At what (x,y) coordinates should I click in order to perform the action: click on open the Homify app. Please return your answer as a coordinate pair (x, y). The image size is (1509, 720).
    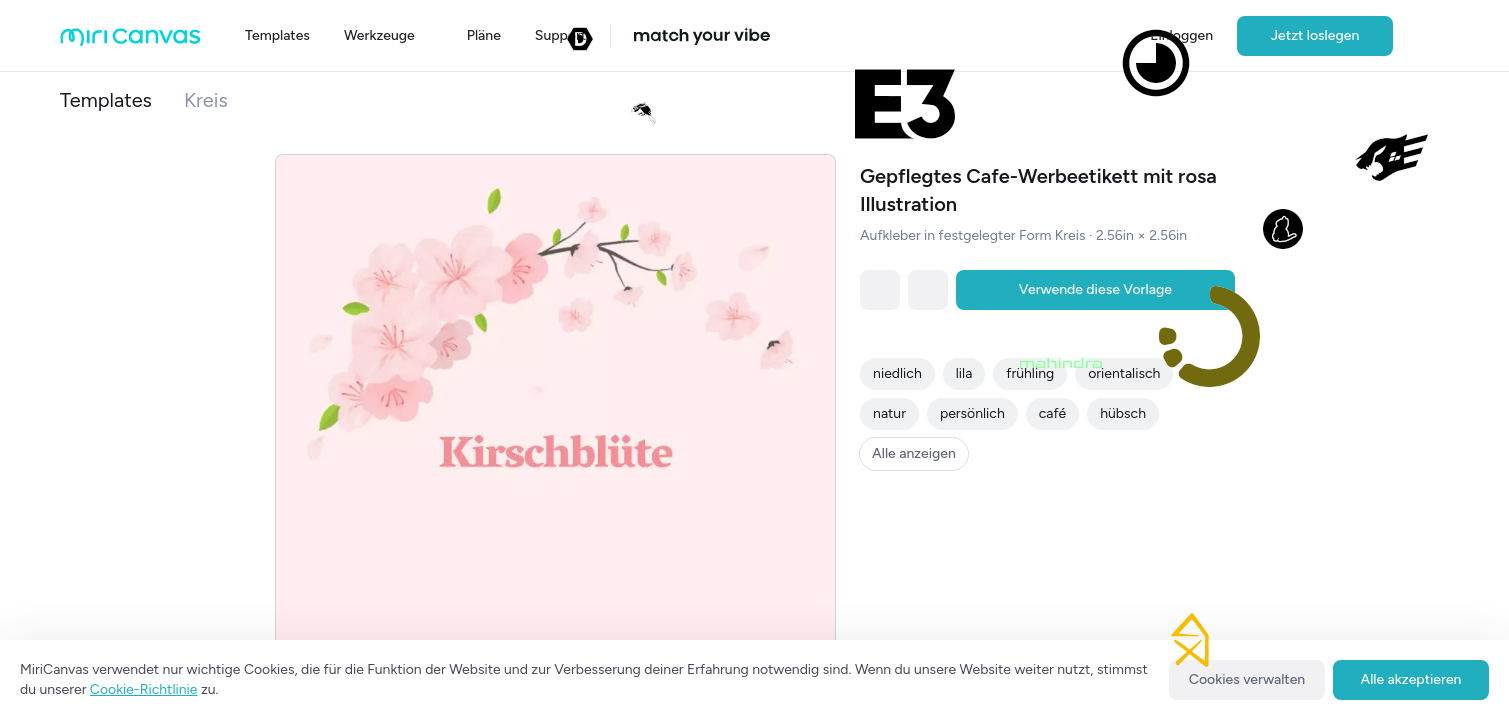
    Looking at the image, I should click on (1190, 640).